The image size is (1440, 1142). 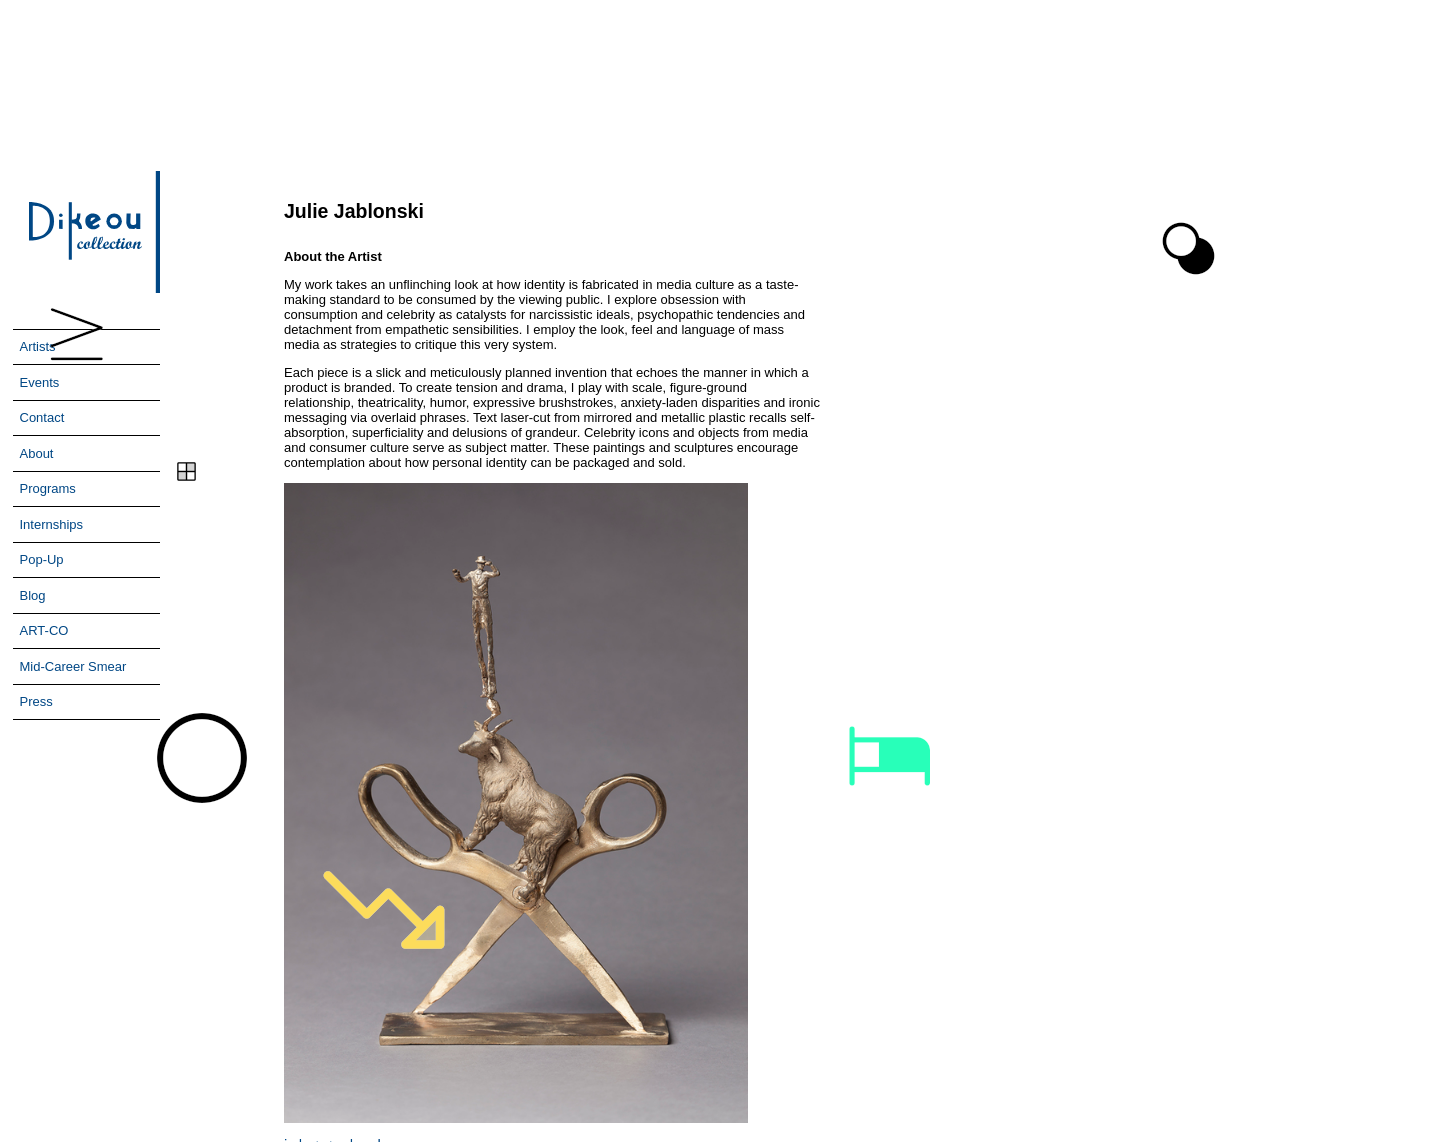 I want to click on greater than or equal to mathematical operator, so click(x=75, y=335).